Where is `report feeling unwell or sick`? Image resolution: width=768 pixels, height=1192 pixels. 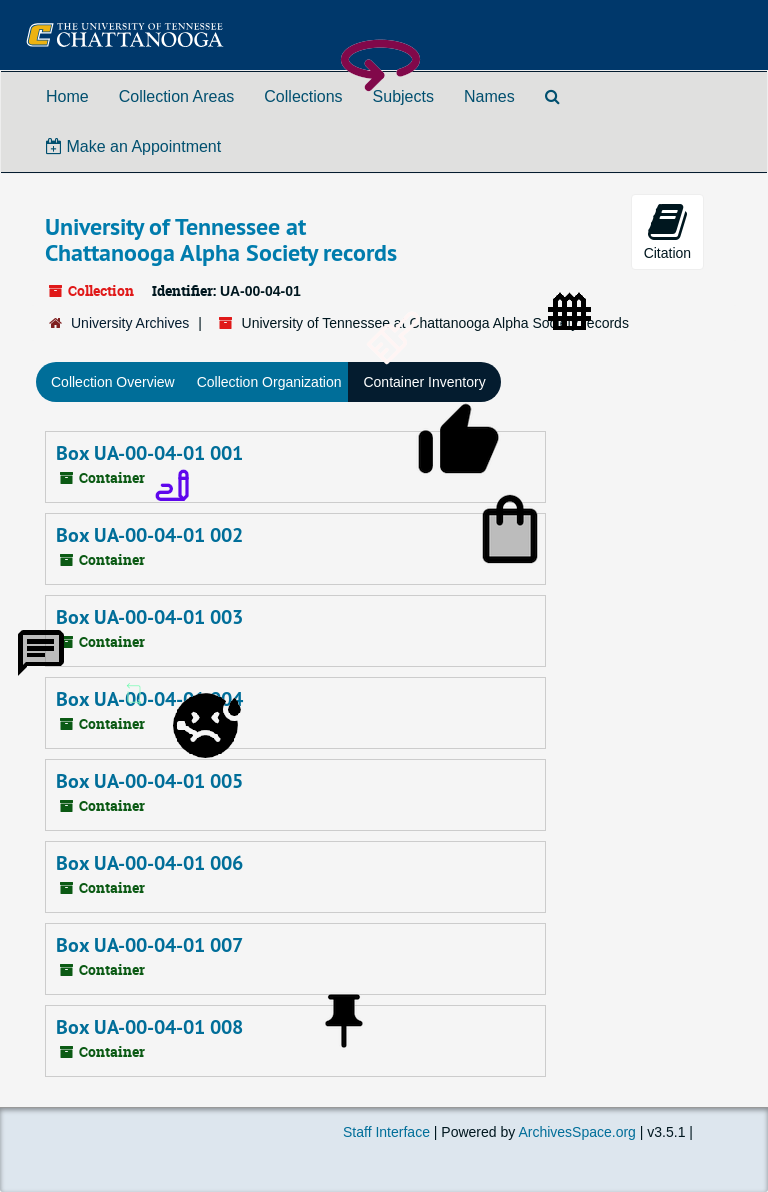 report feeling unwell or sick is located at coordinates (205, 725).